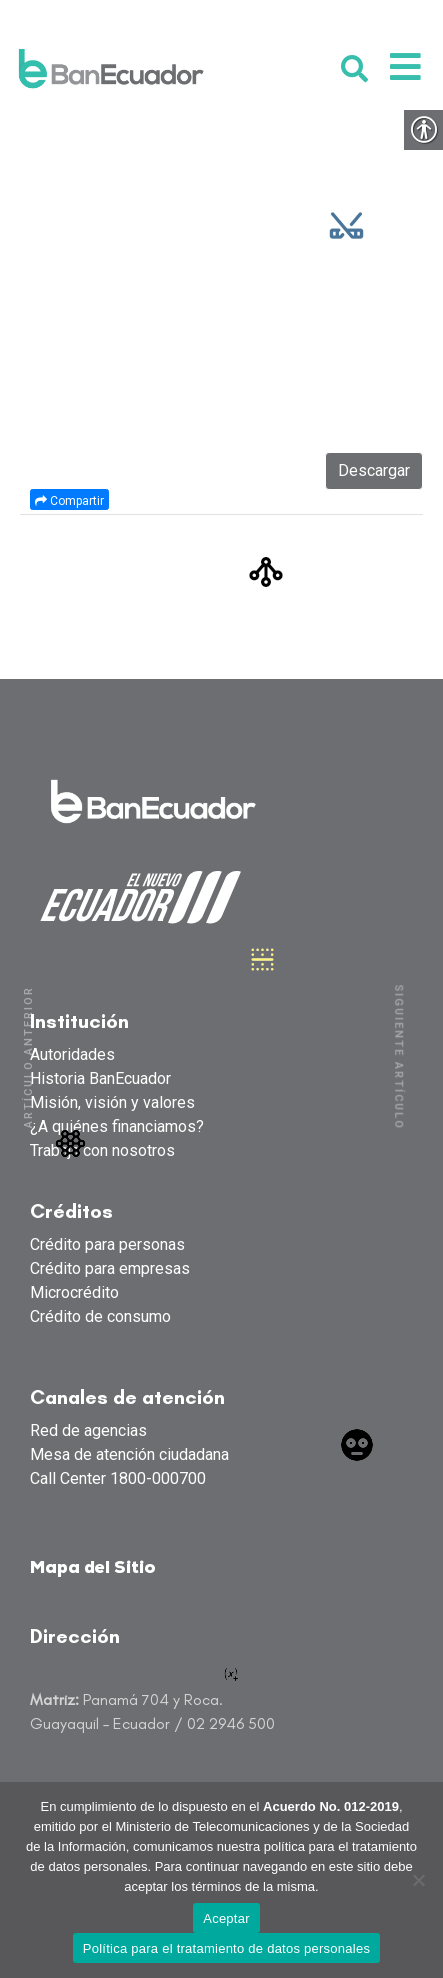 This screenshot has height=1978, width=443. Describe the element at coordinates (262, 959) in the screenshot. I see `apply horizontal border to selected cells` at that location.